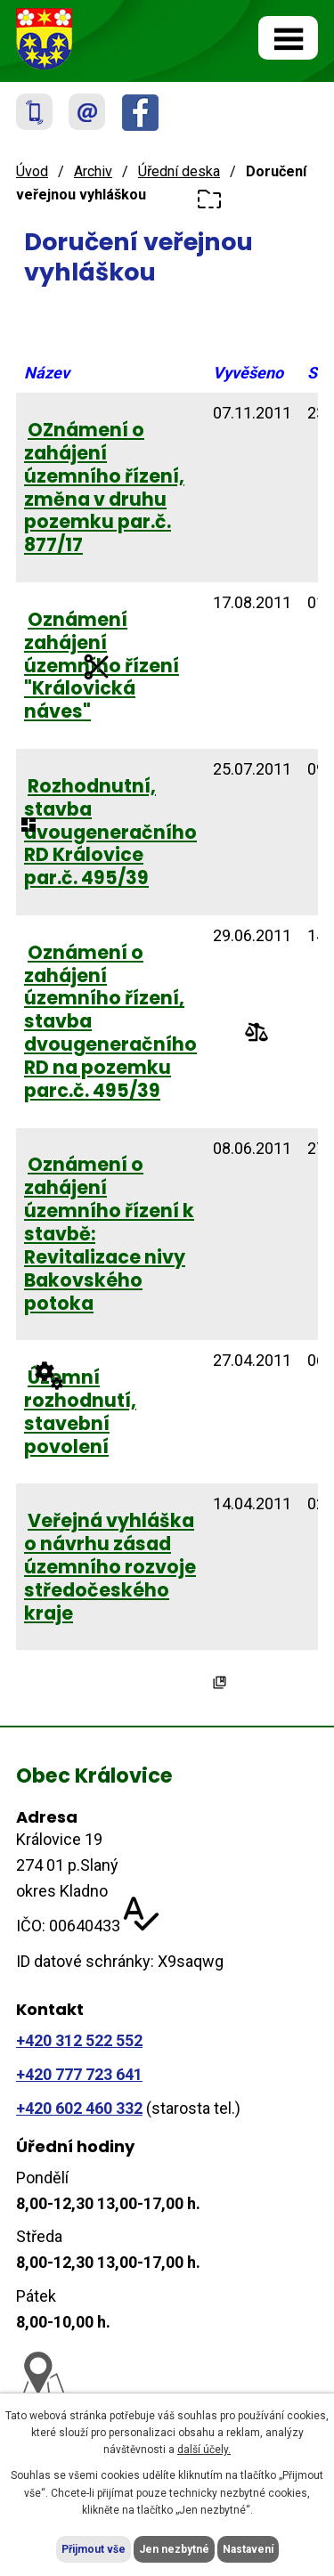 Image resolution: width=334 pixels, height=2576 pixels. Describe the element at coordinates (209, 199) in the screenshot. I see `create a new folder` at that location.